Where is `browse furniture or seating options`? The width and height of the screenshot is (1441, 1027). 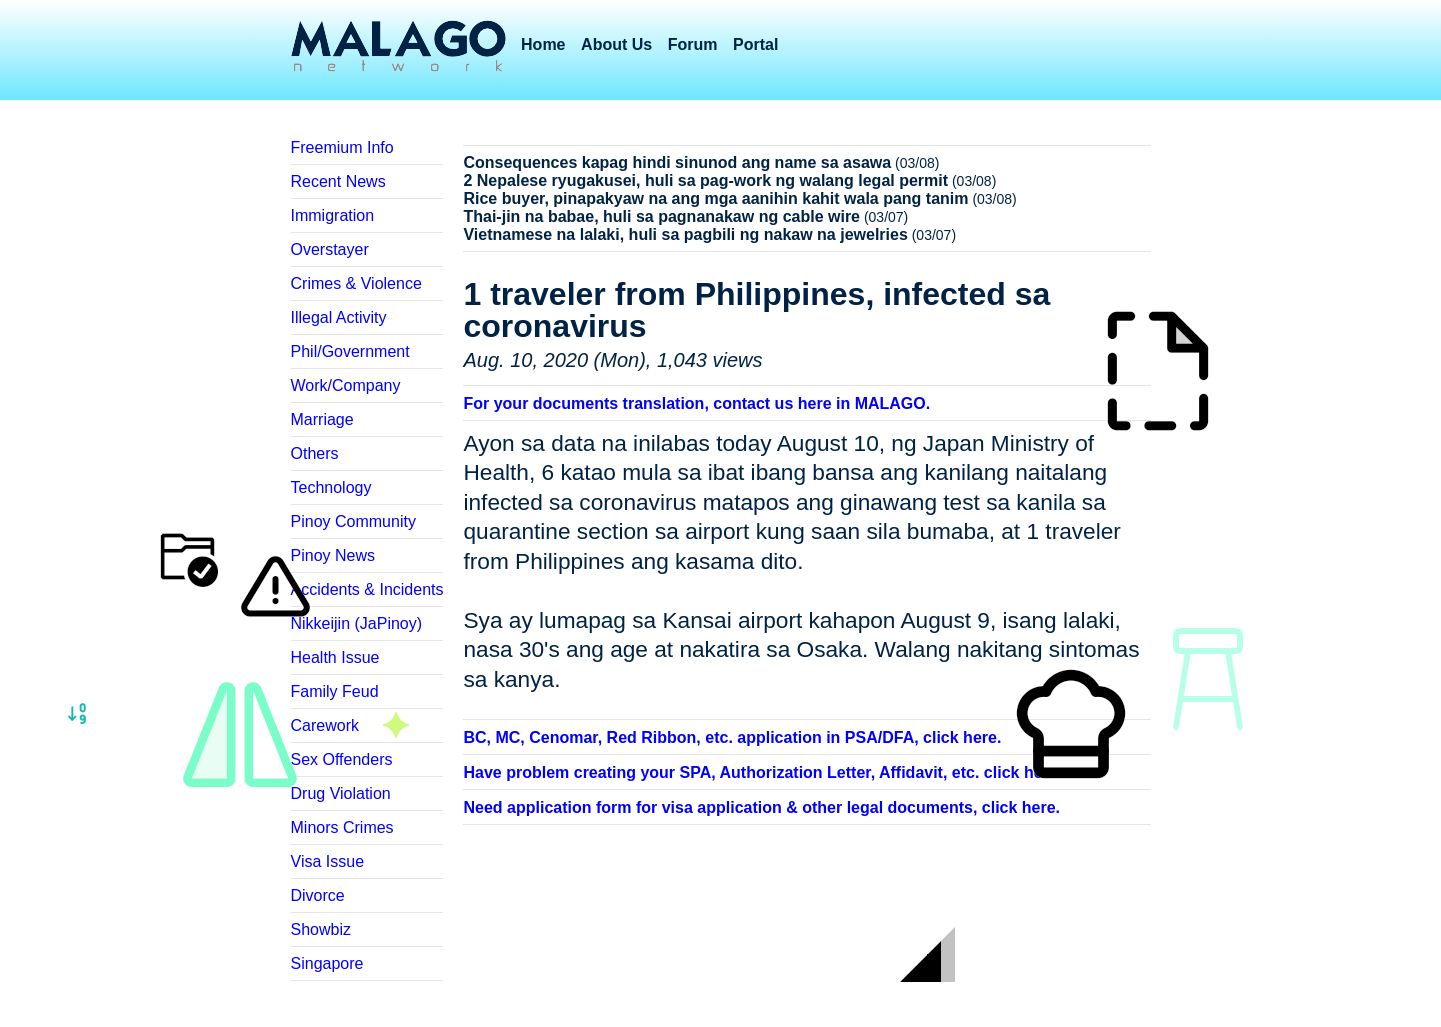
browse furniture or seating options is located at coordinates (1208, 679).